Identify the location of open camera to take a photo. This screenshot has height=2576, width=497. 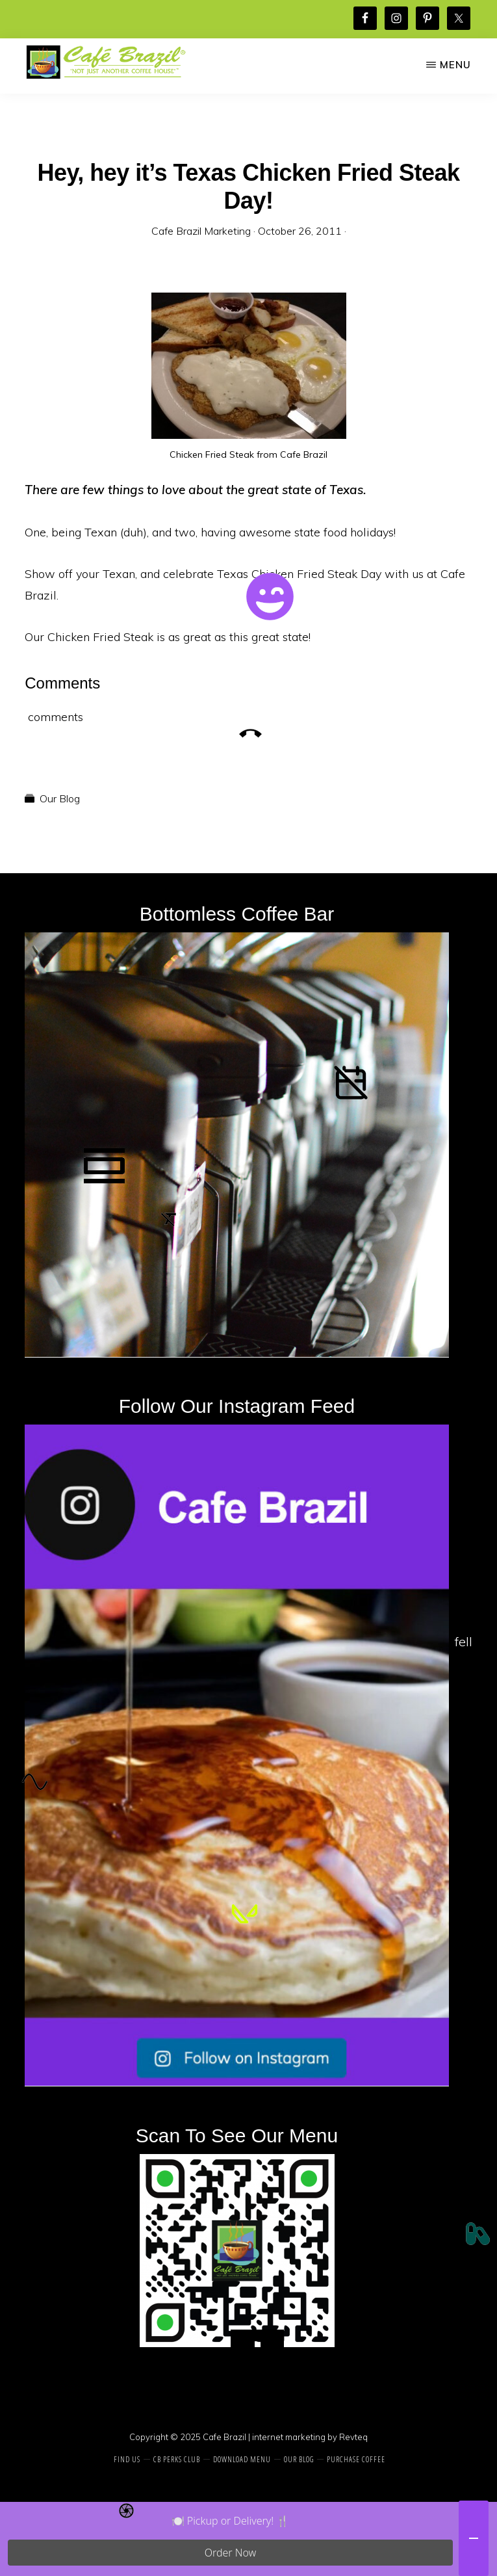
(126, 2510).